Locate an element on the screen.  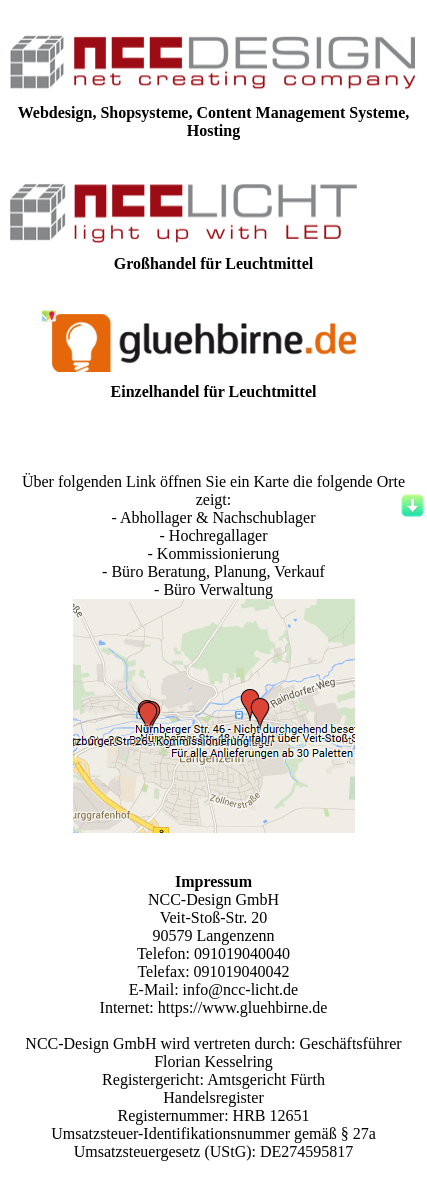
open gnome maps application is located at coordinates (49, 316).